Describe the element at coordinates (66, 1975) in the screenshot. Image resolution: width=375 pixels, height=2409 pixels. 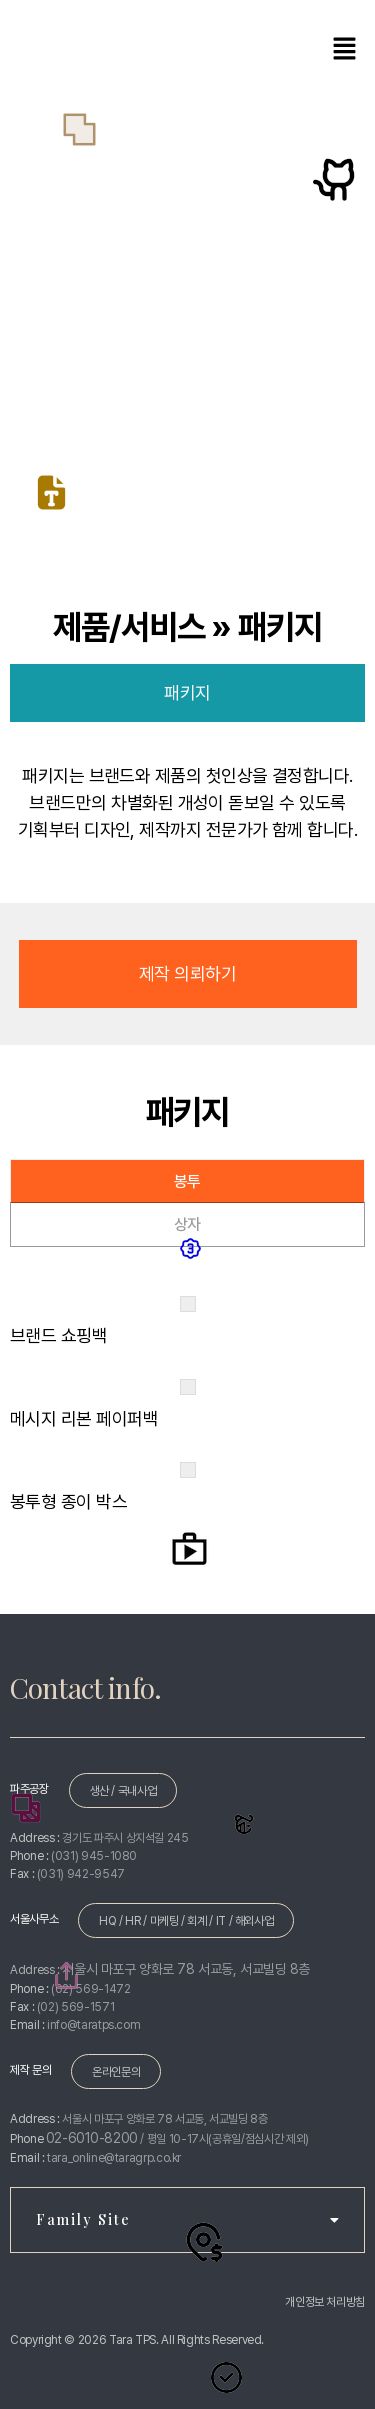
I see `share content to another app or platform` at that location.